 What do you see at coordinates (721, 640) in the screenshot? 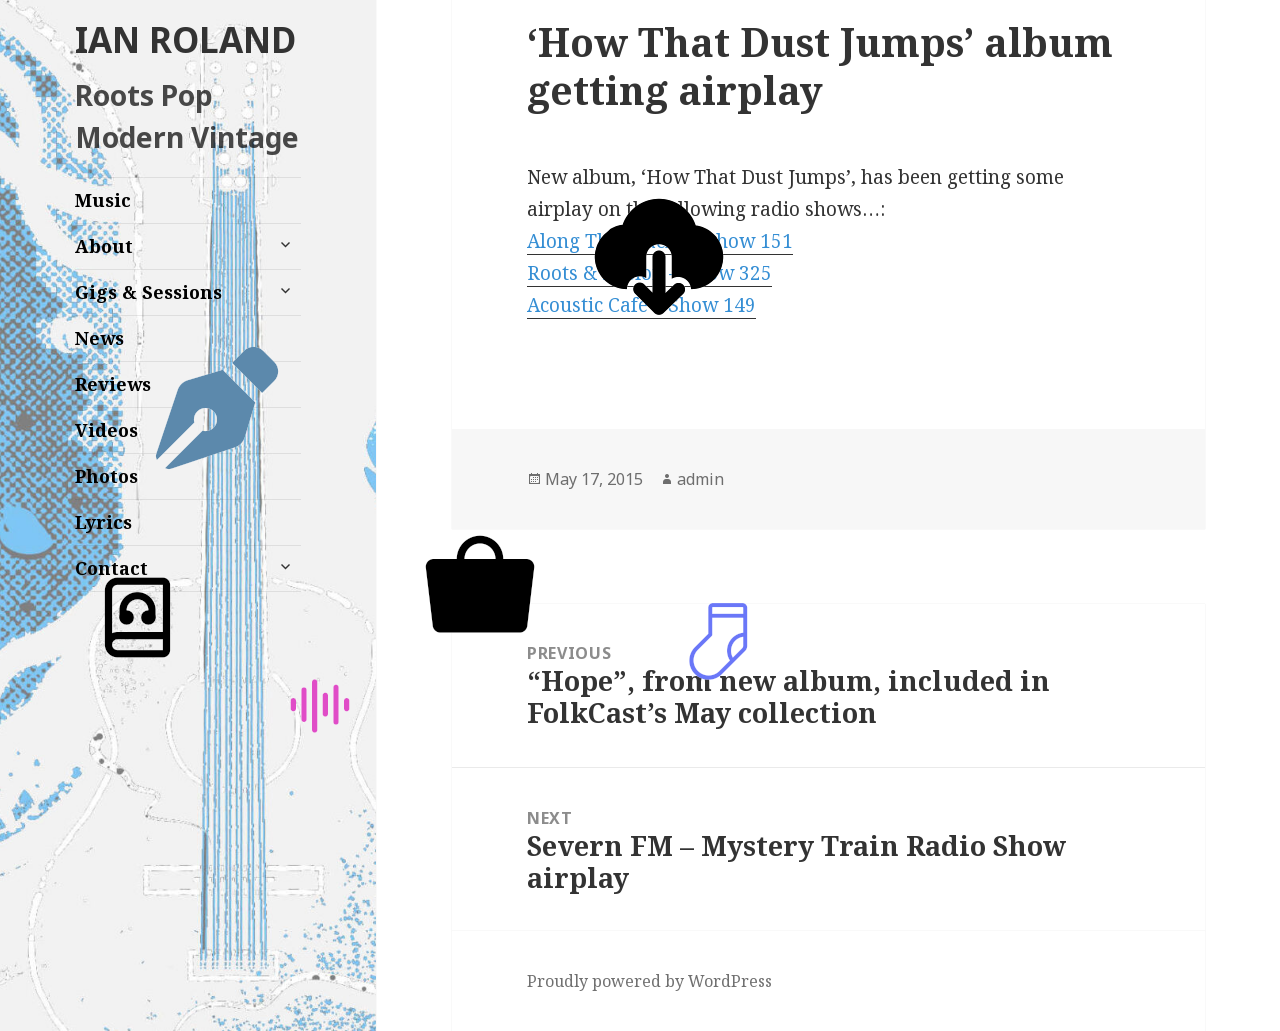
I see `browse clothing or apparel items` at bounding box center [721, 640].